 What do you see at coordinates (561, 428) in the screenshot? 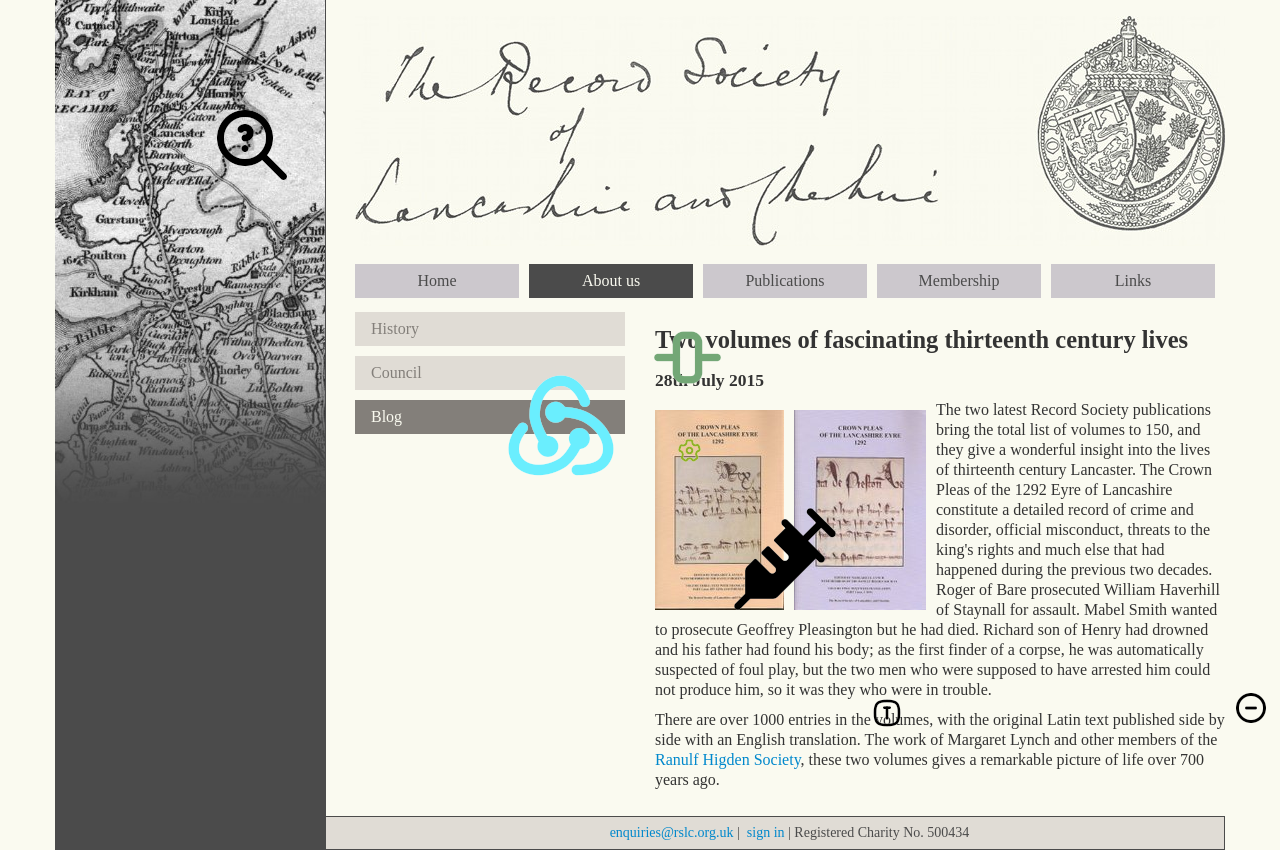
I see `redux state management library logo` at bounding box center [561, 428].